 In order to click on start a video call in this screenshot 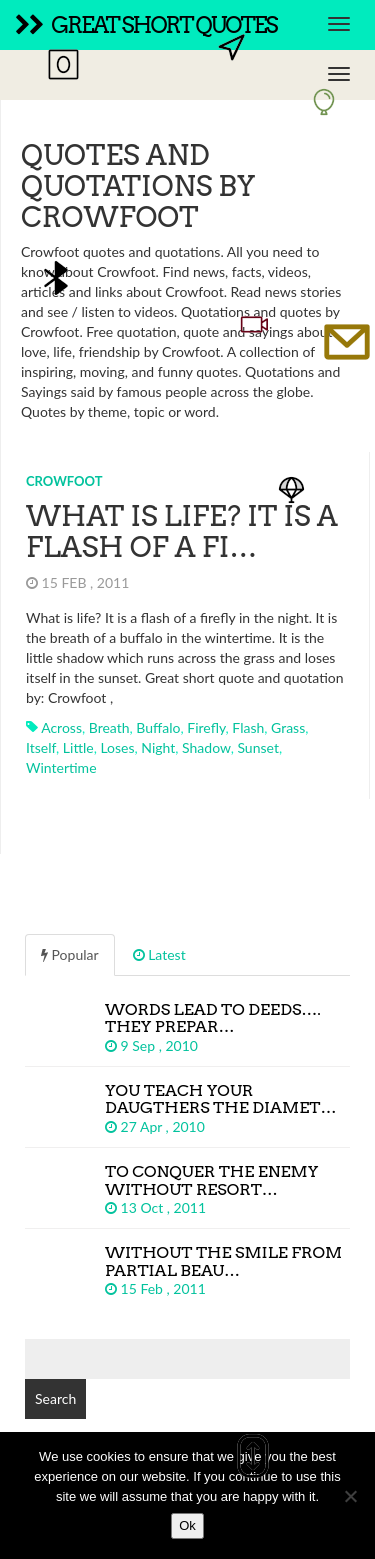, I will do `click(253, 324)`.